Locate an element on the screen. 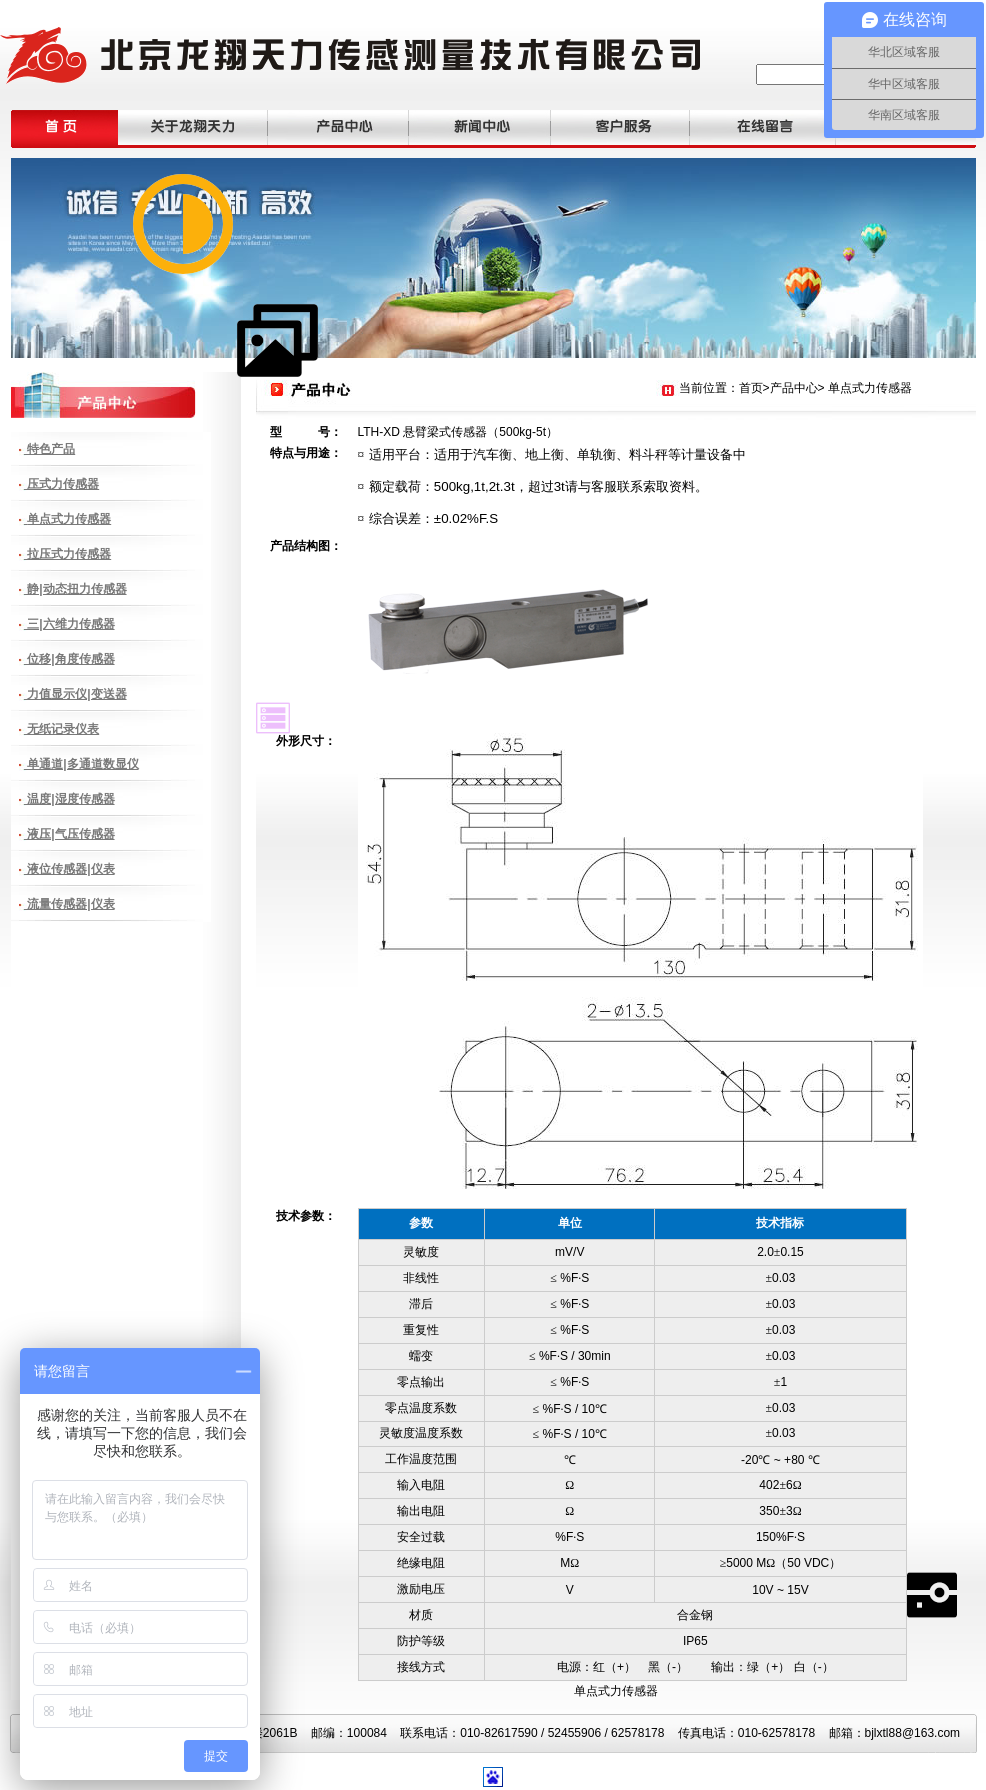 This screenshot has height=1790, width=986. view multiple images or photo gallery is located at coordinates (277, 340).